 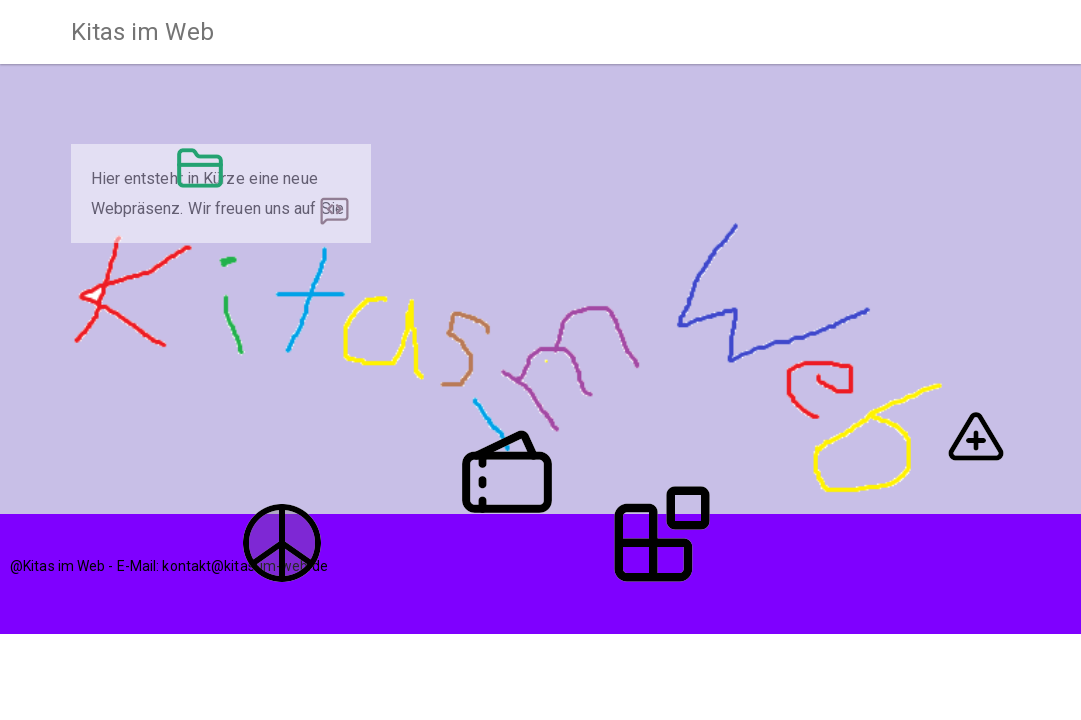 What do you see at coordinates (507, 472) in the screenshot?
I see `view your tickets` at bounding box center [507, 472].